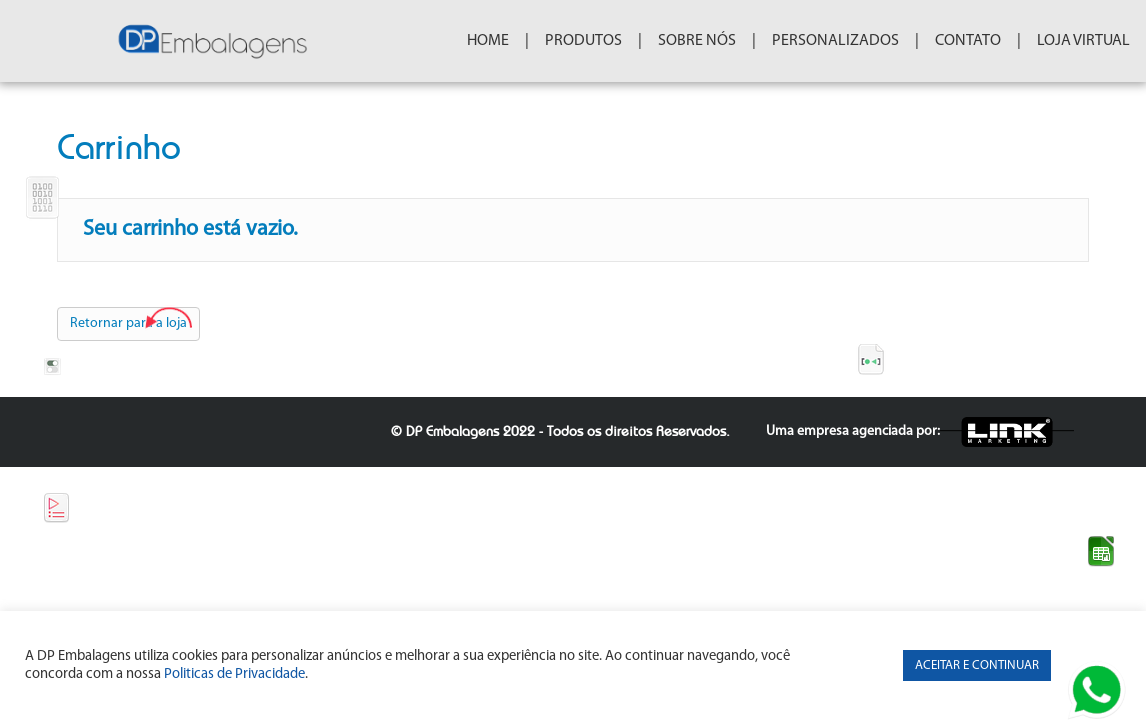  Describe the element at coordinates (52, 366) in the screenshot. I see `open unity tweak tool settings` at that location.